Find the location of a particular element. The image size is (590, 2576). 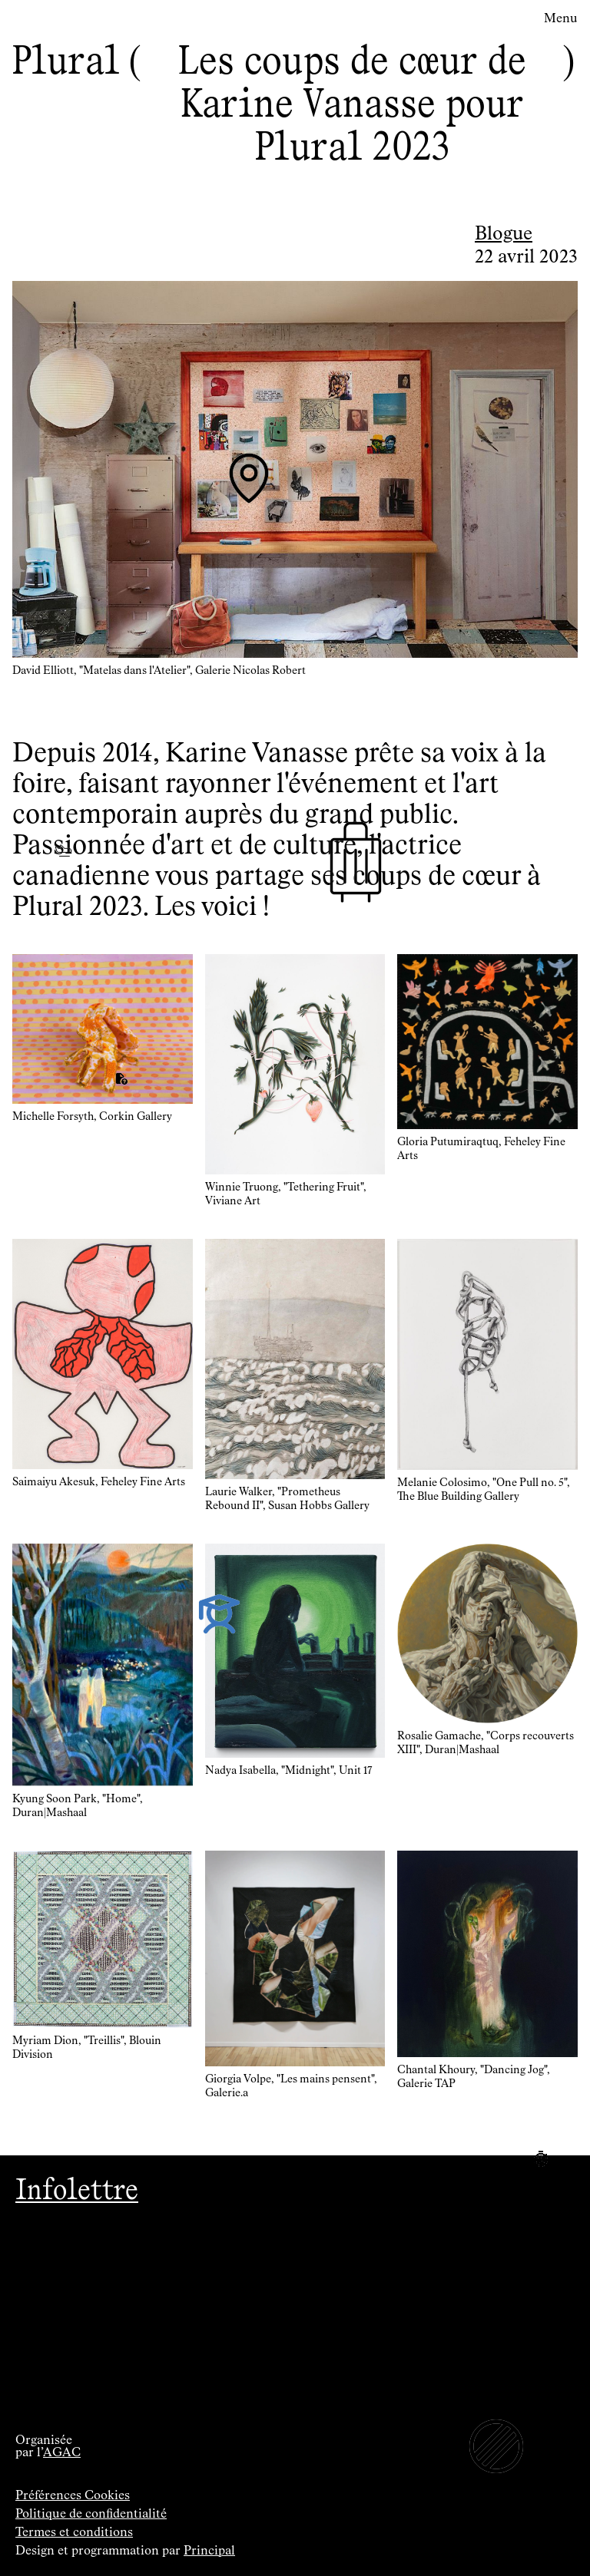

adjust camera shutter speed settings is located at coordinates (541, 2159).